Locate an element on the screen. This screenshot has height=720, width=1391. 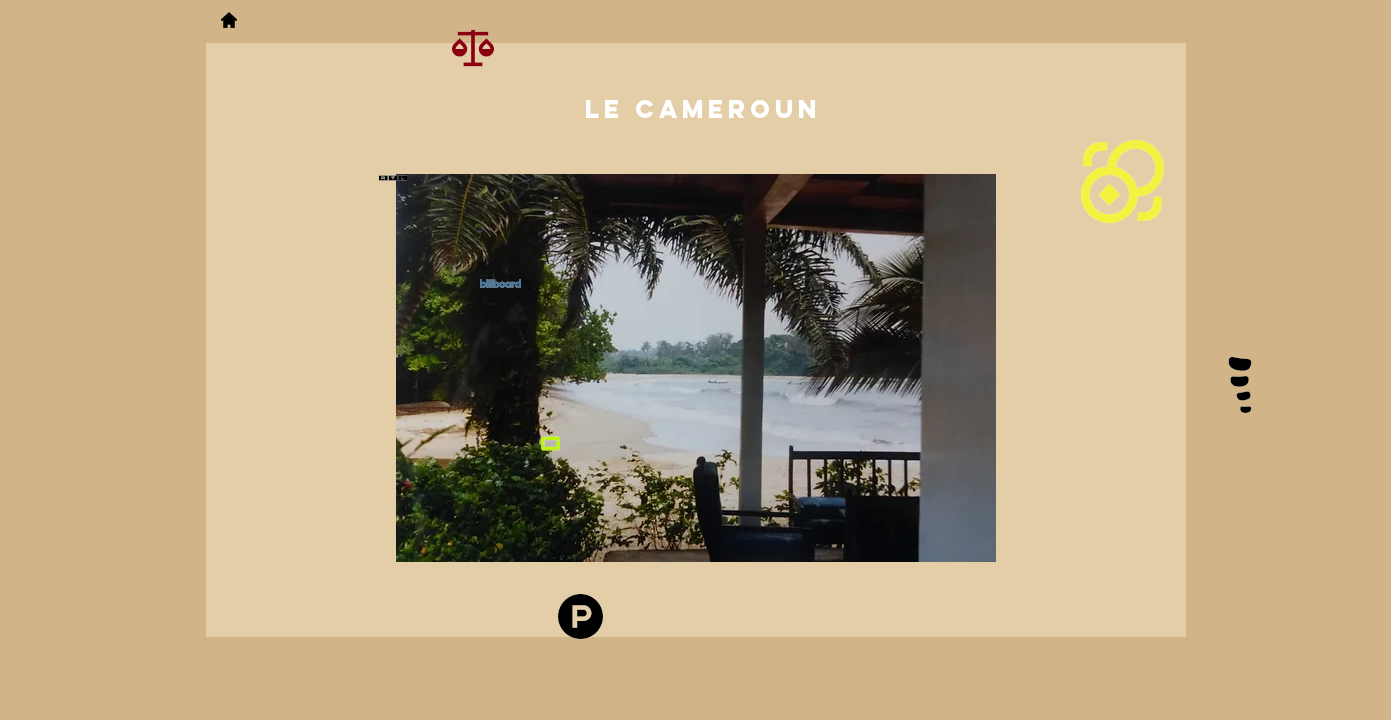
access legal or terms of service information is located at coordinates (473, 49).